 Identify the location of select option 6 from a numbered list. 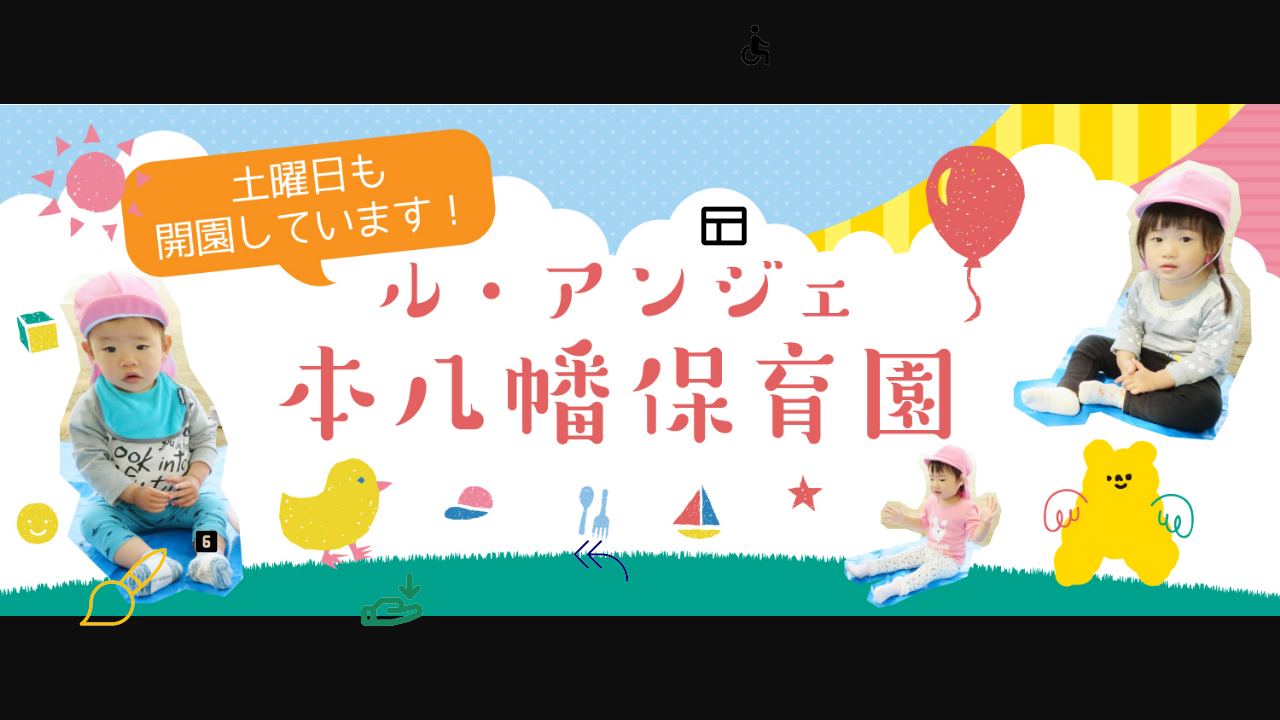
(206, 541).